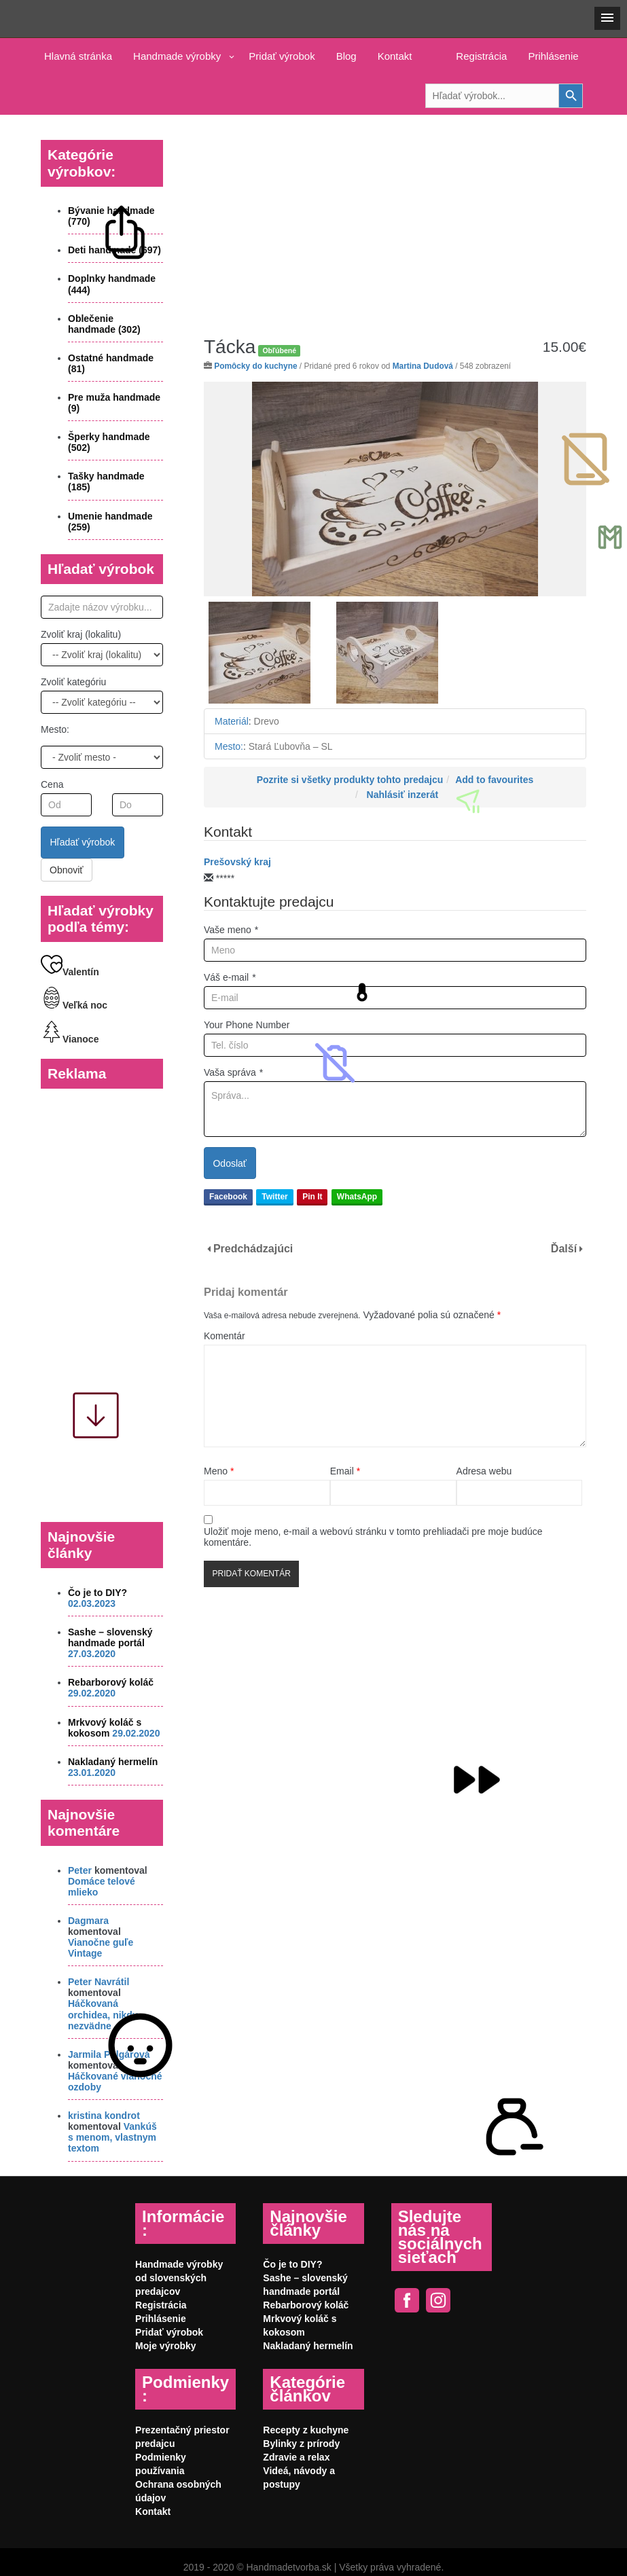  I want to click on deduct funds or reduce balance, so click(512, 2126).